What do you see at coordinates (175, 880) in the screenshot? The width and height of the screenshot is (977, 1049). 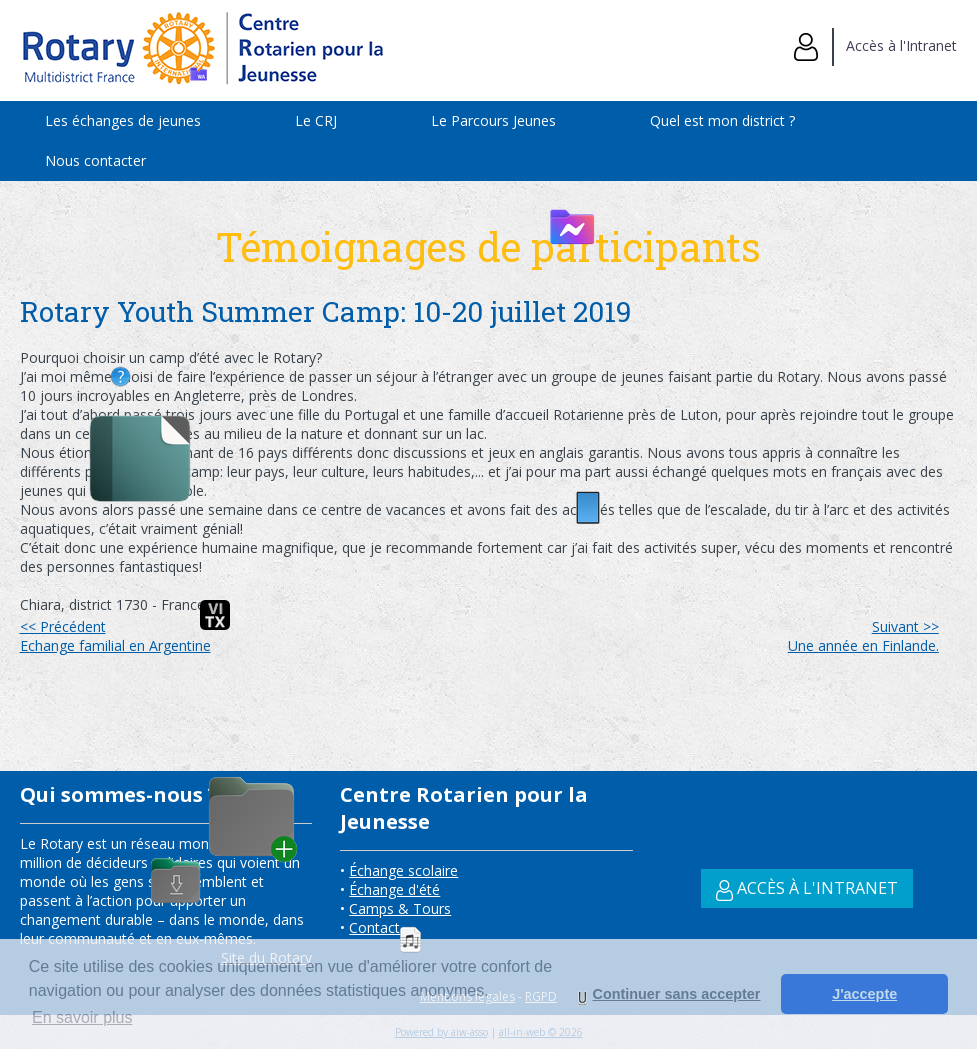 I see `open your downloads folder` at bounding box center [175, 880].